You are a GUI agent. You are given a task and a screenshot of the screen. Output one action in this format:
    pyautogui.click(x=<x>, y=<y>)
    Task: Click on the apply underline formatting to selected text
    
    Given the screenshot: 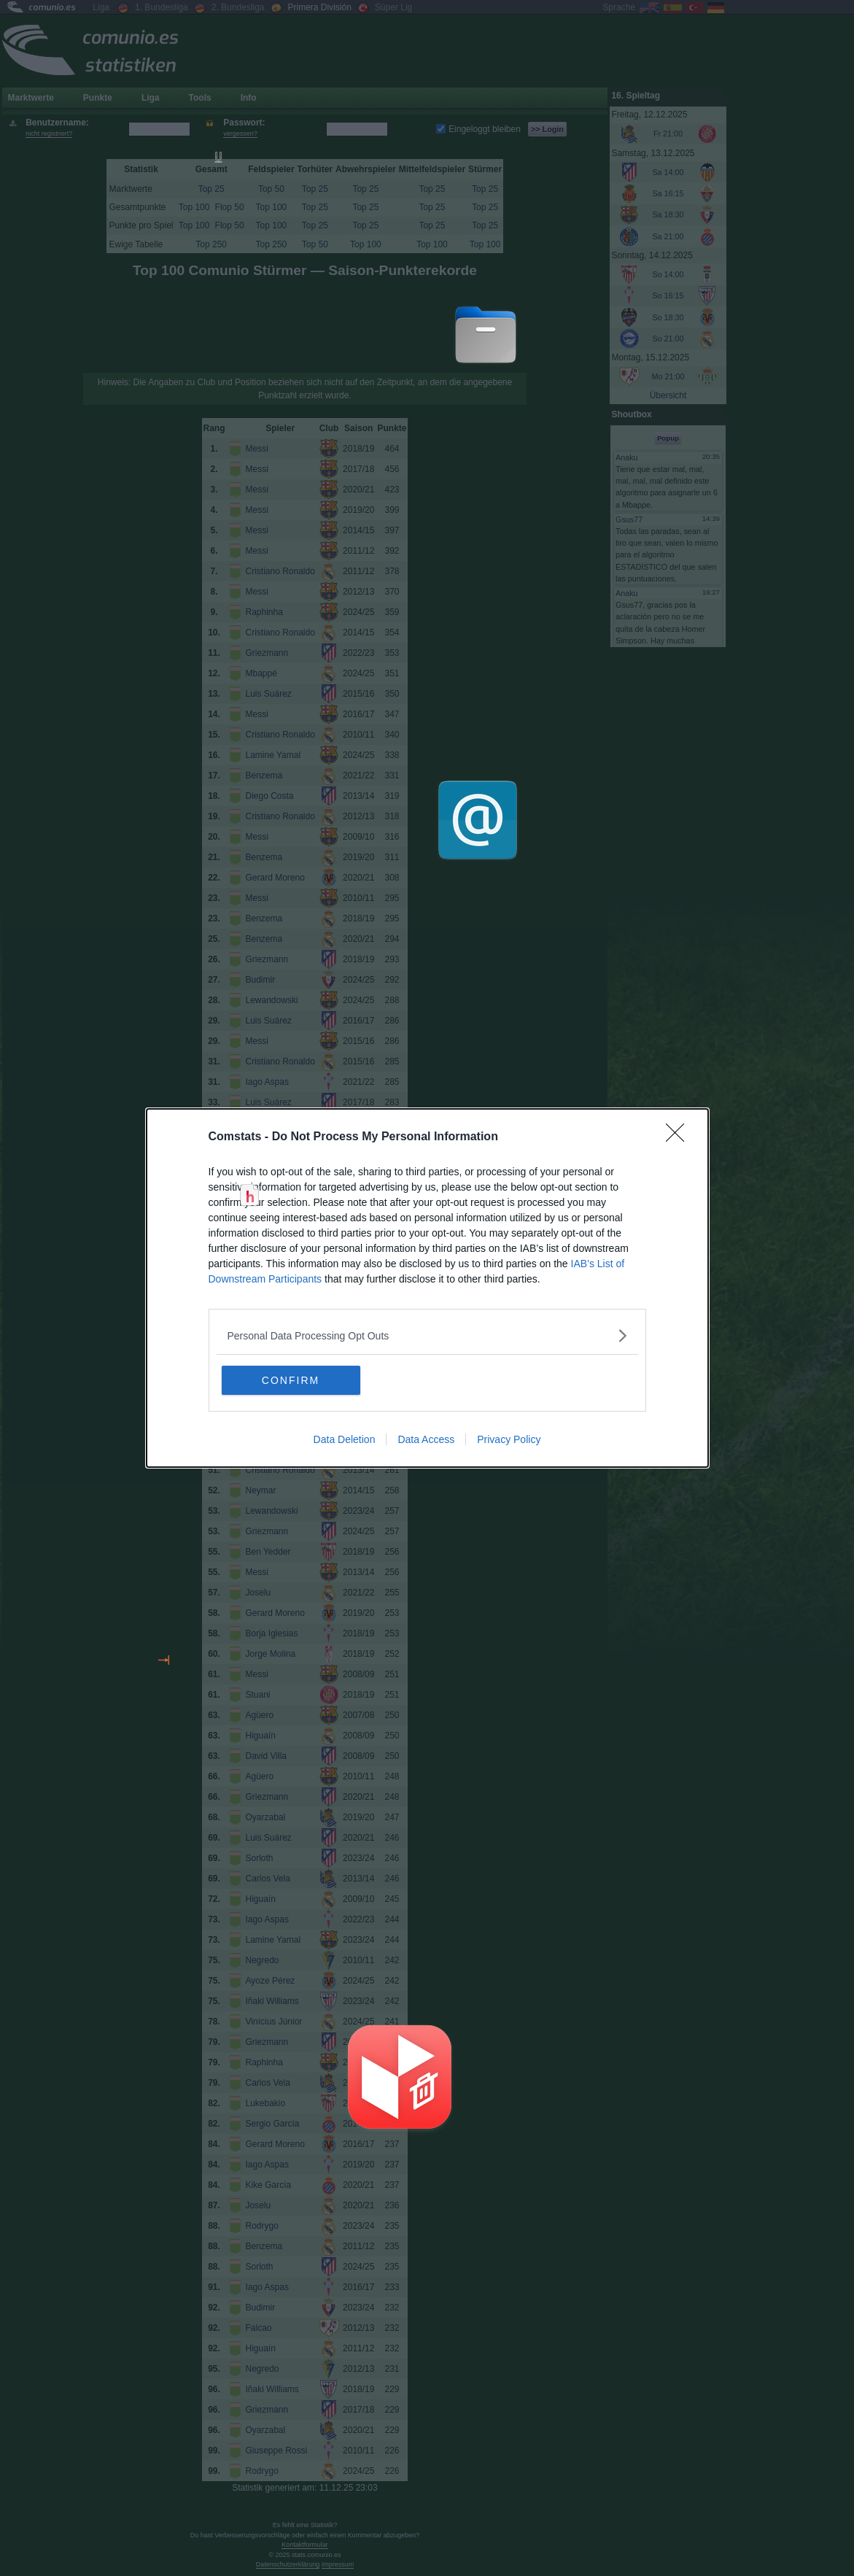 What is the action you would take?
    pyautogui.click(x=218, y=157)
    